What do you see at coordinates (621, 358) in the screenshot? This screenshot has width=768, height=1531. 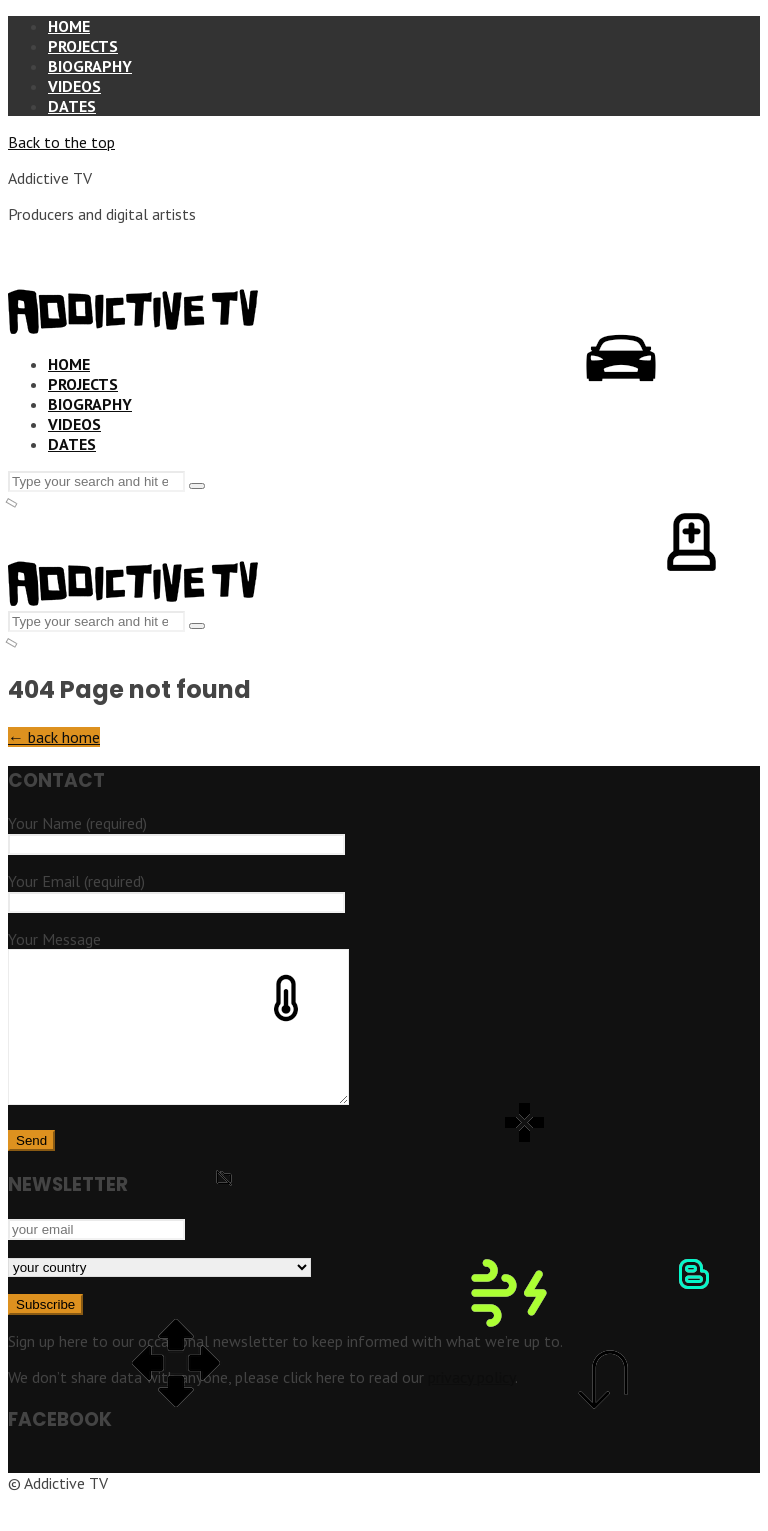 I see `access sports car or vehicle settings` at bounding box center [621, 358].